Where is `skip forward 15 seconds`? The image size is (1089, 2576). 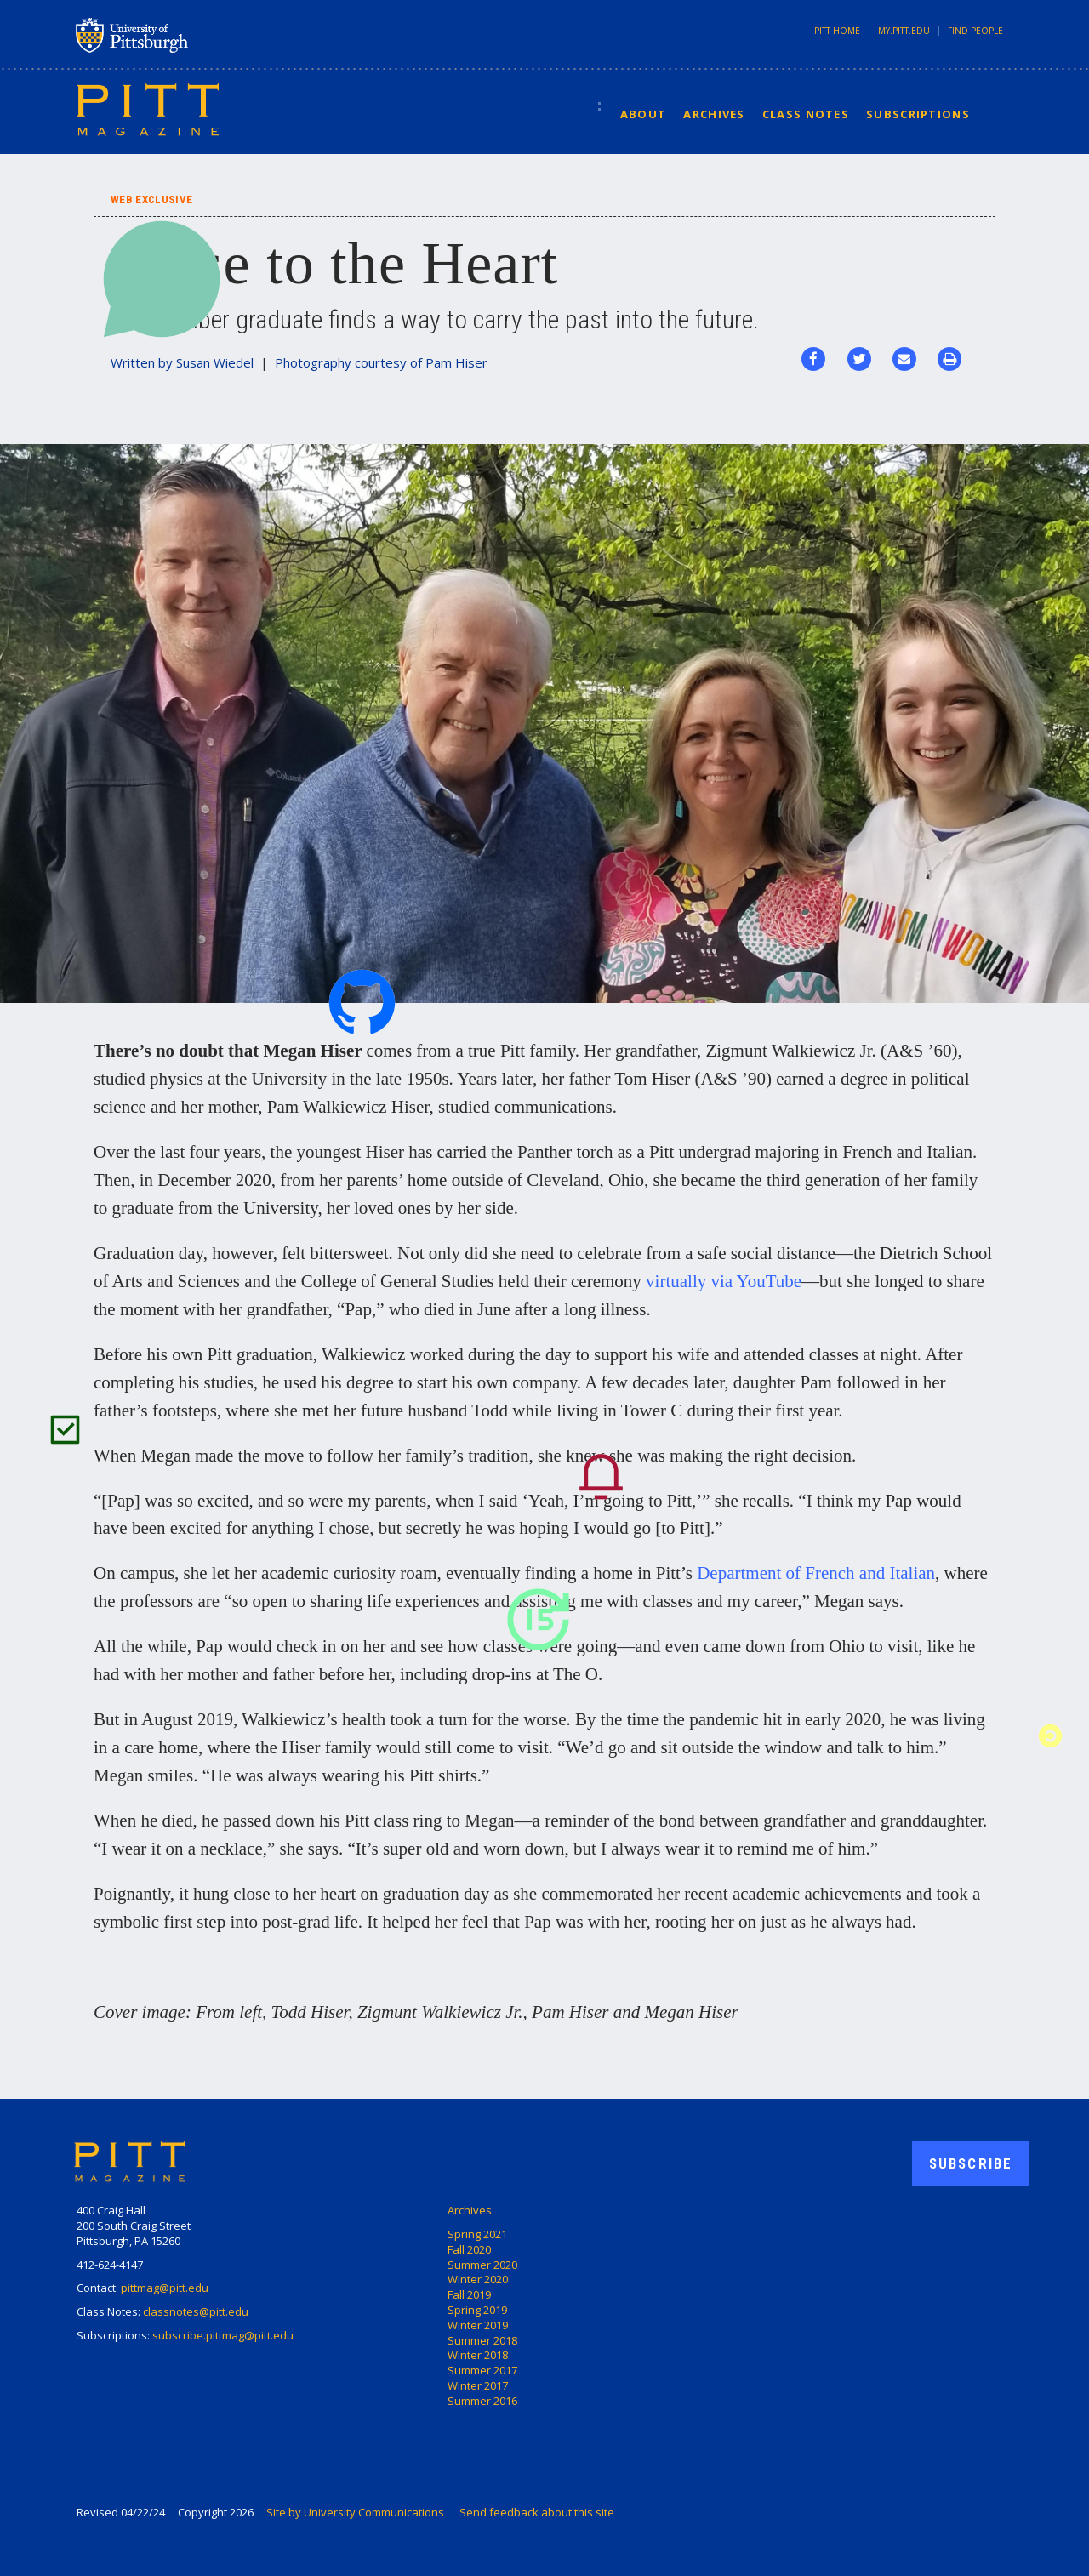 skip forward 15 seconds is located at coordinates (538, 1619).